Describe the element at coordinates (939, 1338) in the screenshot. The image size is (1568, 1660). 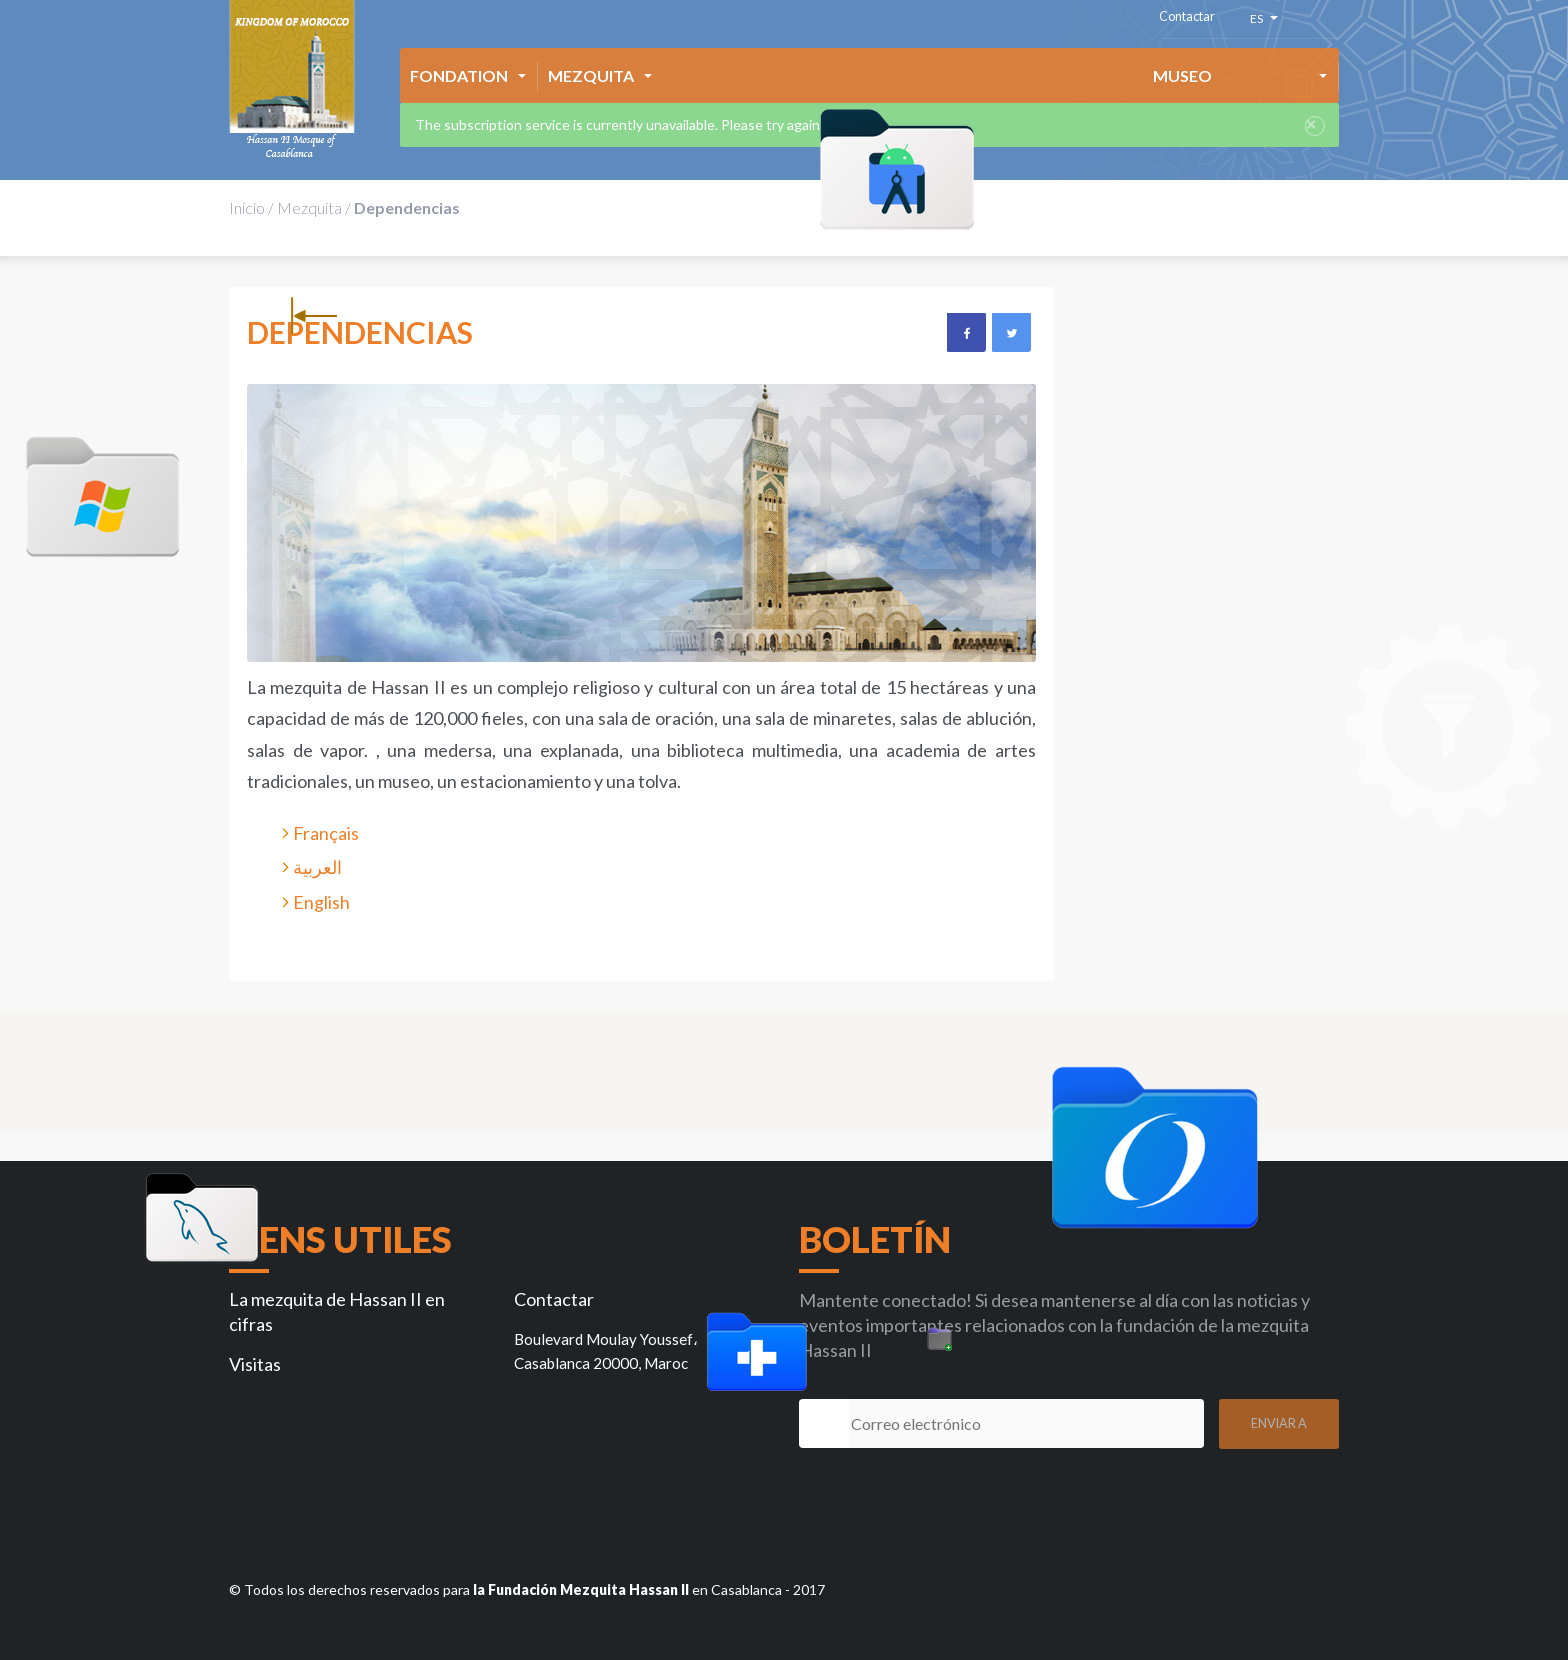
I see `create a new folder` at that location.